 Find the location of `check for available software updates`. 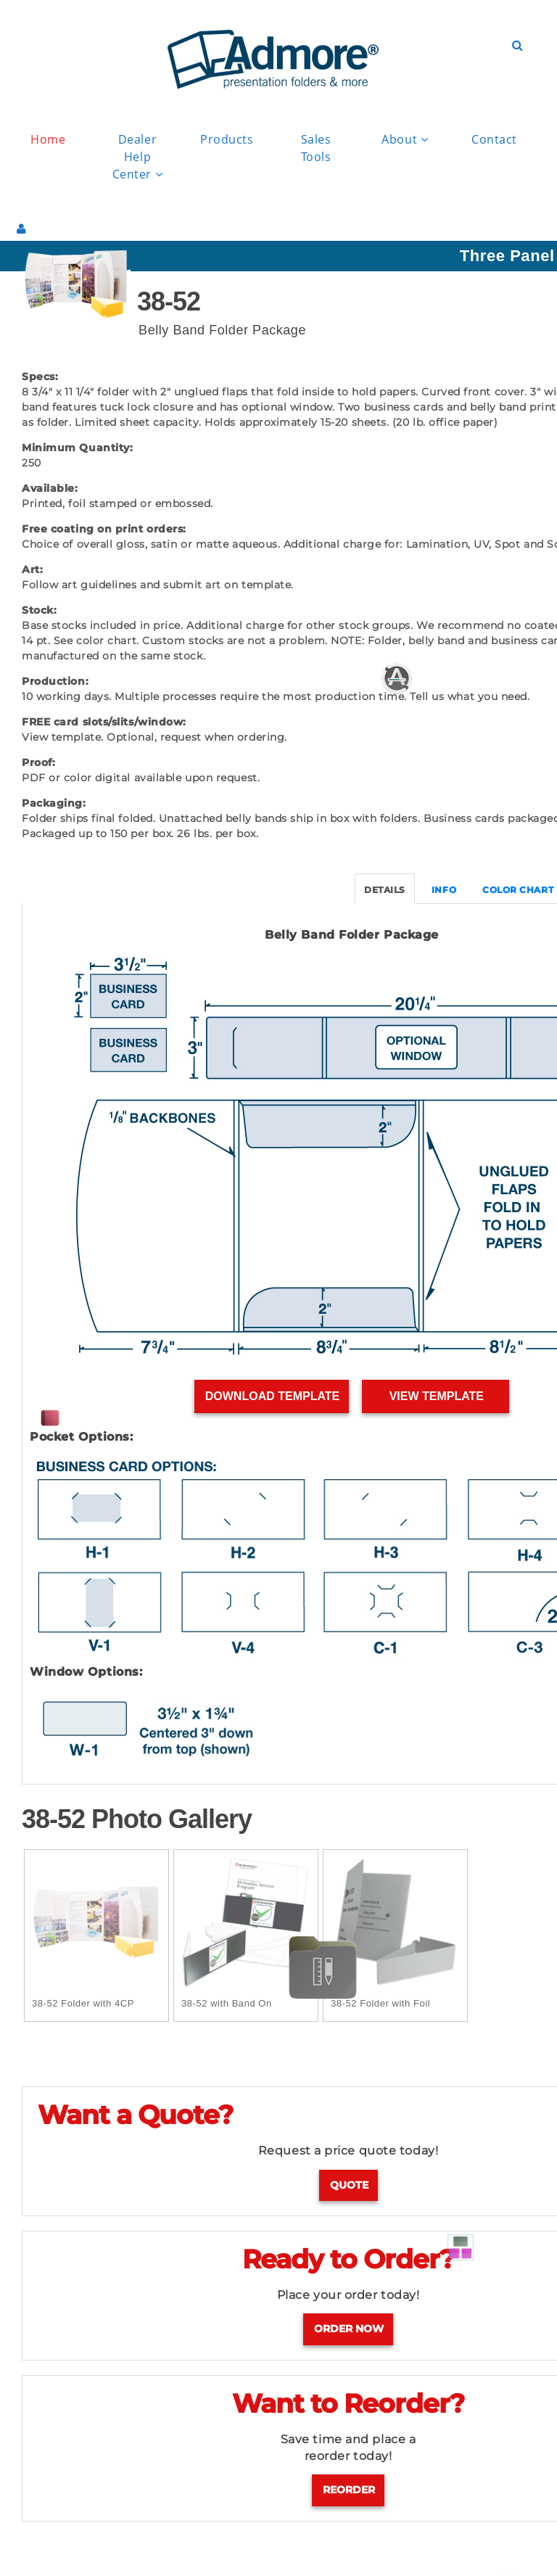

check for available software updates is located at coordinates (397, 678).